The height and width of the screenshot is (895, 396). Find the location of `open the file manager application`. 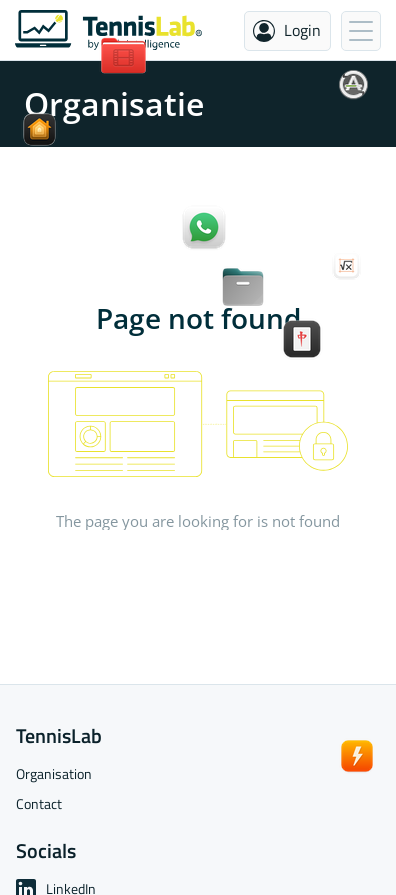

open the file manager application is located at coordinates (243, 287).